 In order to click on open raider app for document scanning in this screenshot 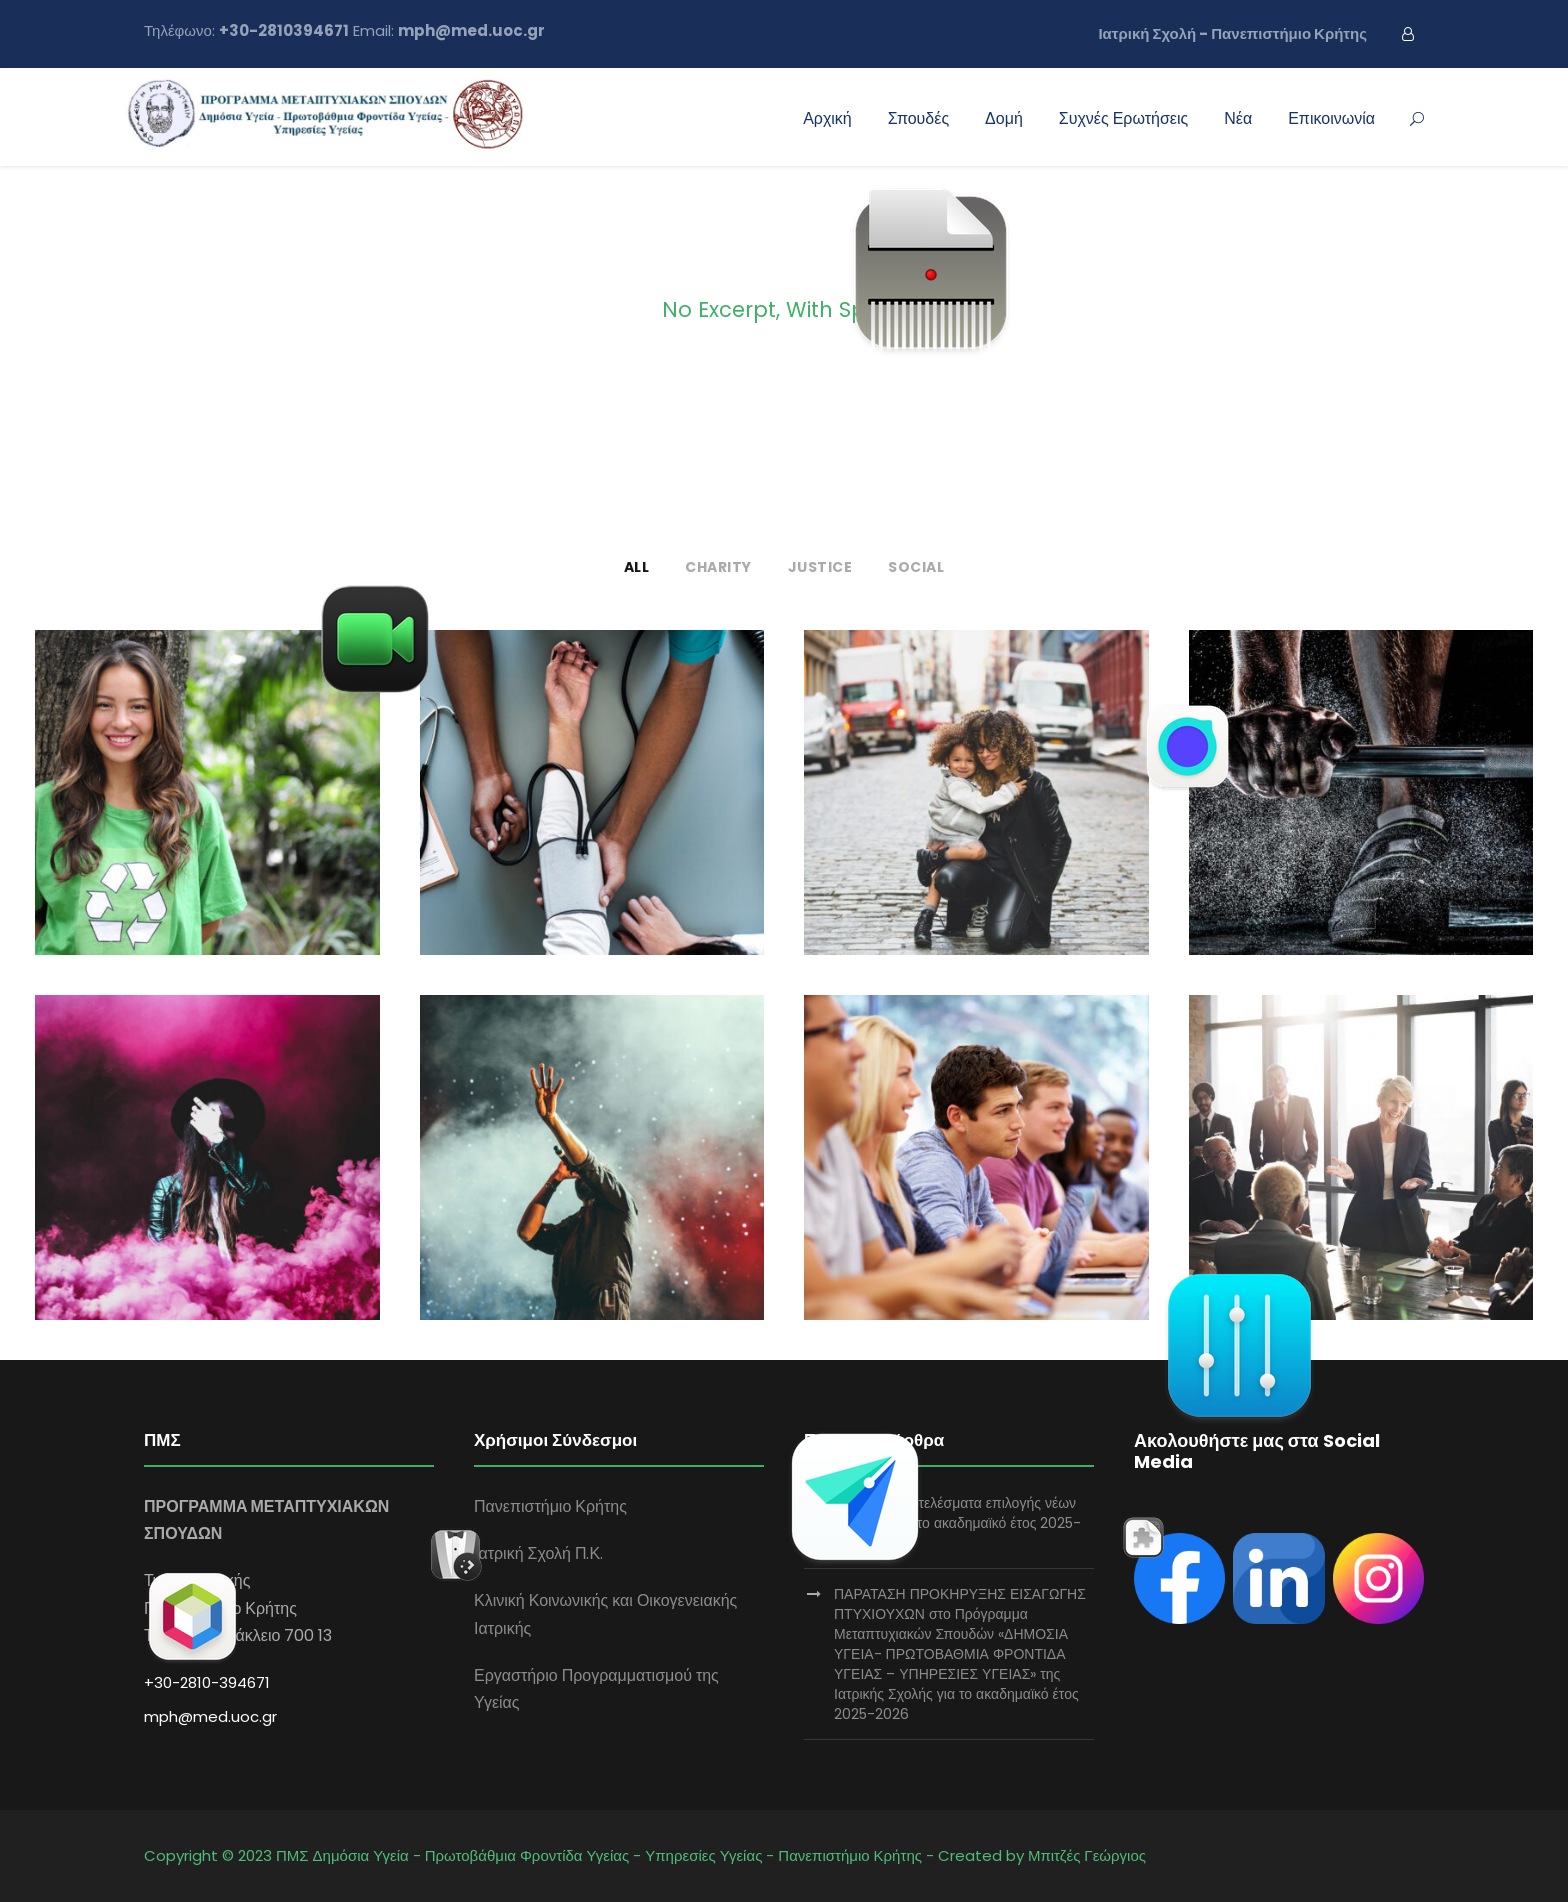, I will do `click(931, 272)`.